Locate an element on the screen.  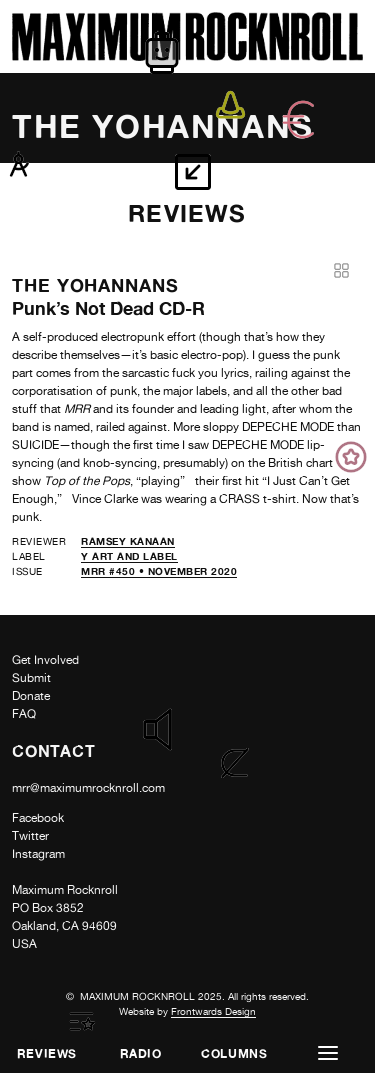
access drawing or drafting tools is located at coordinates (18, 164).